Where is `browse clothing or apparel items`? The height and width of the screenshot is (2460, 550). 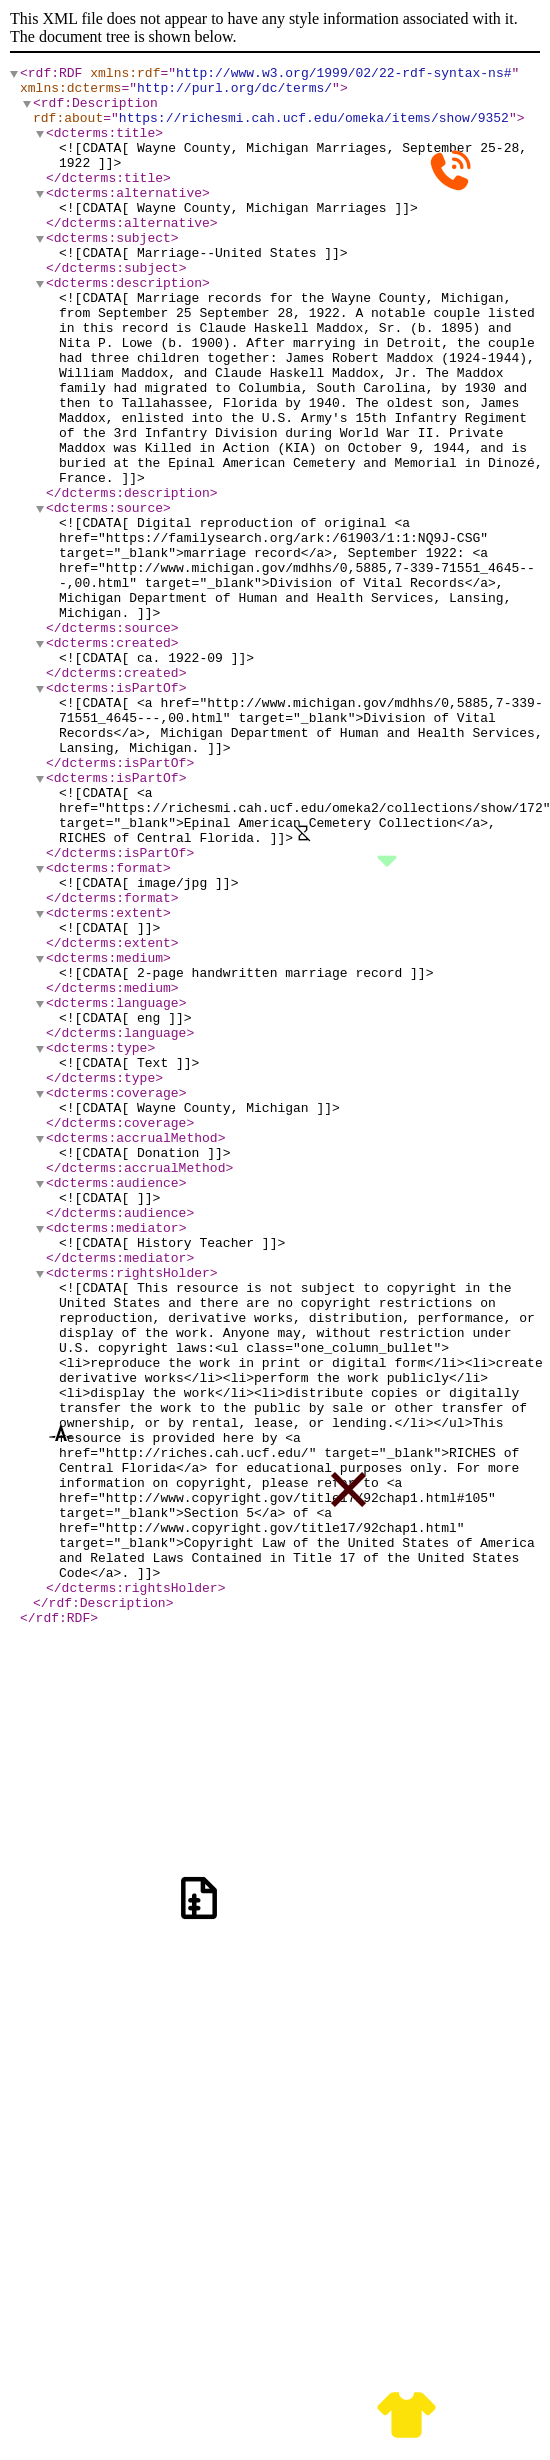 browse clothing or apparel items is located at coordinates (406, 2413).